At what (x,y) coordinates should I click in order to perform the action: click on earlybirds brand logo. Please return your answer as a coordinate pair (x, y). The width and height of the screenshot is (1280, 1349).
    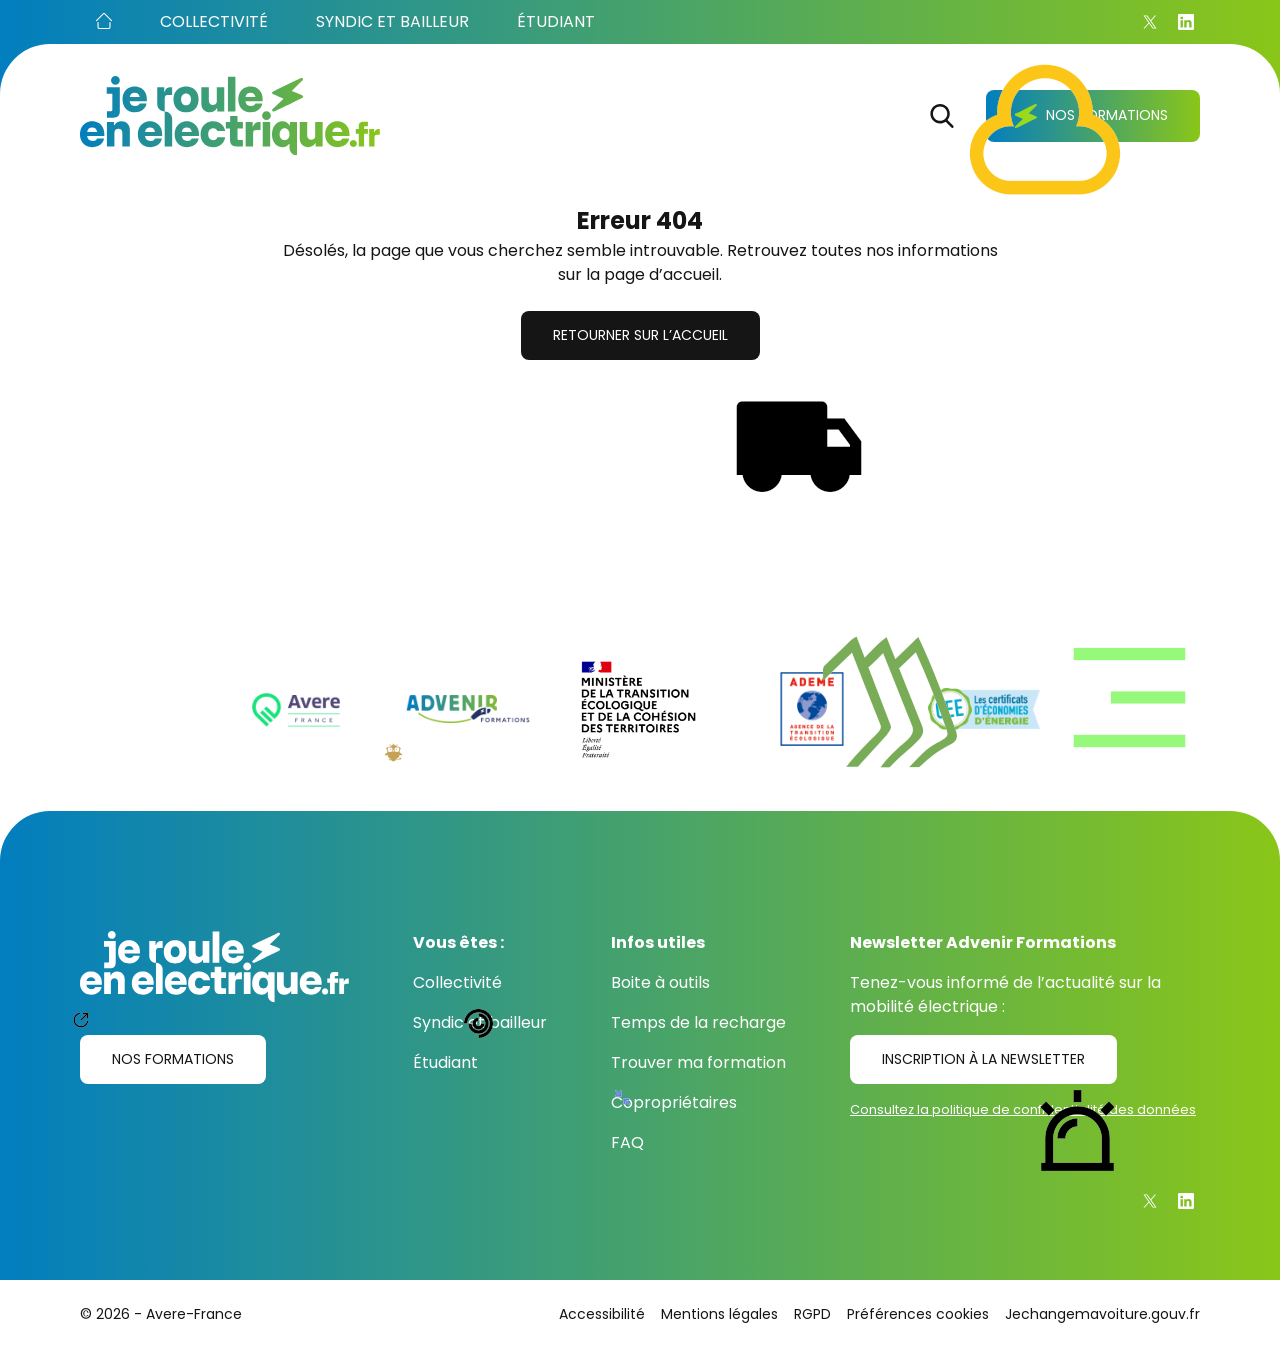
    Looking at the image, I should click on (393, 752).